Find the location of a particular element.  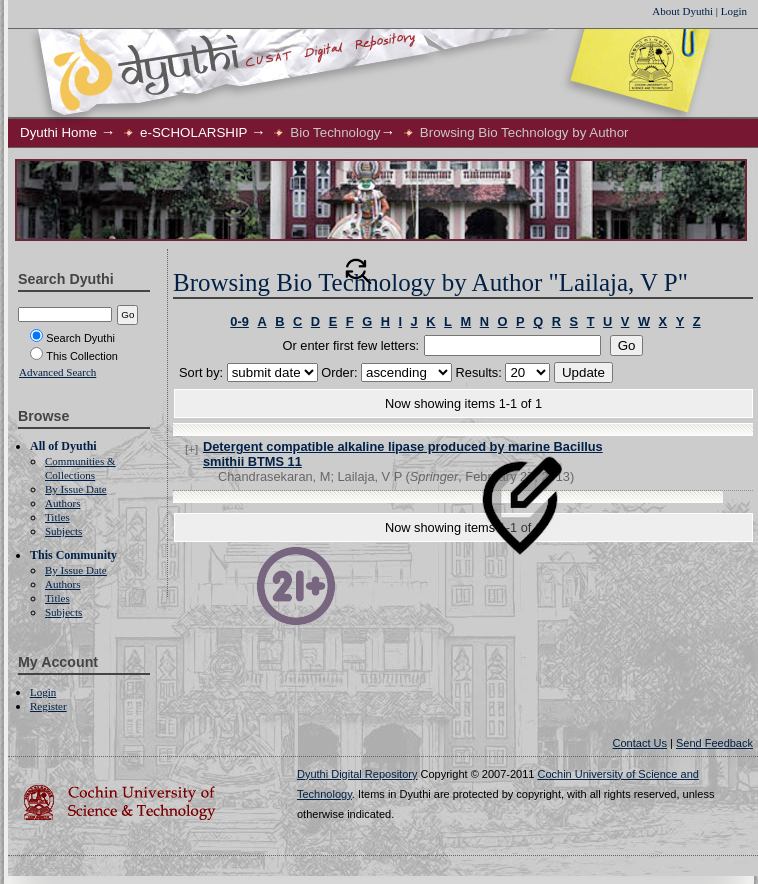

indicates content restricted to users 21 and older is located at coordinates (296, 586).